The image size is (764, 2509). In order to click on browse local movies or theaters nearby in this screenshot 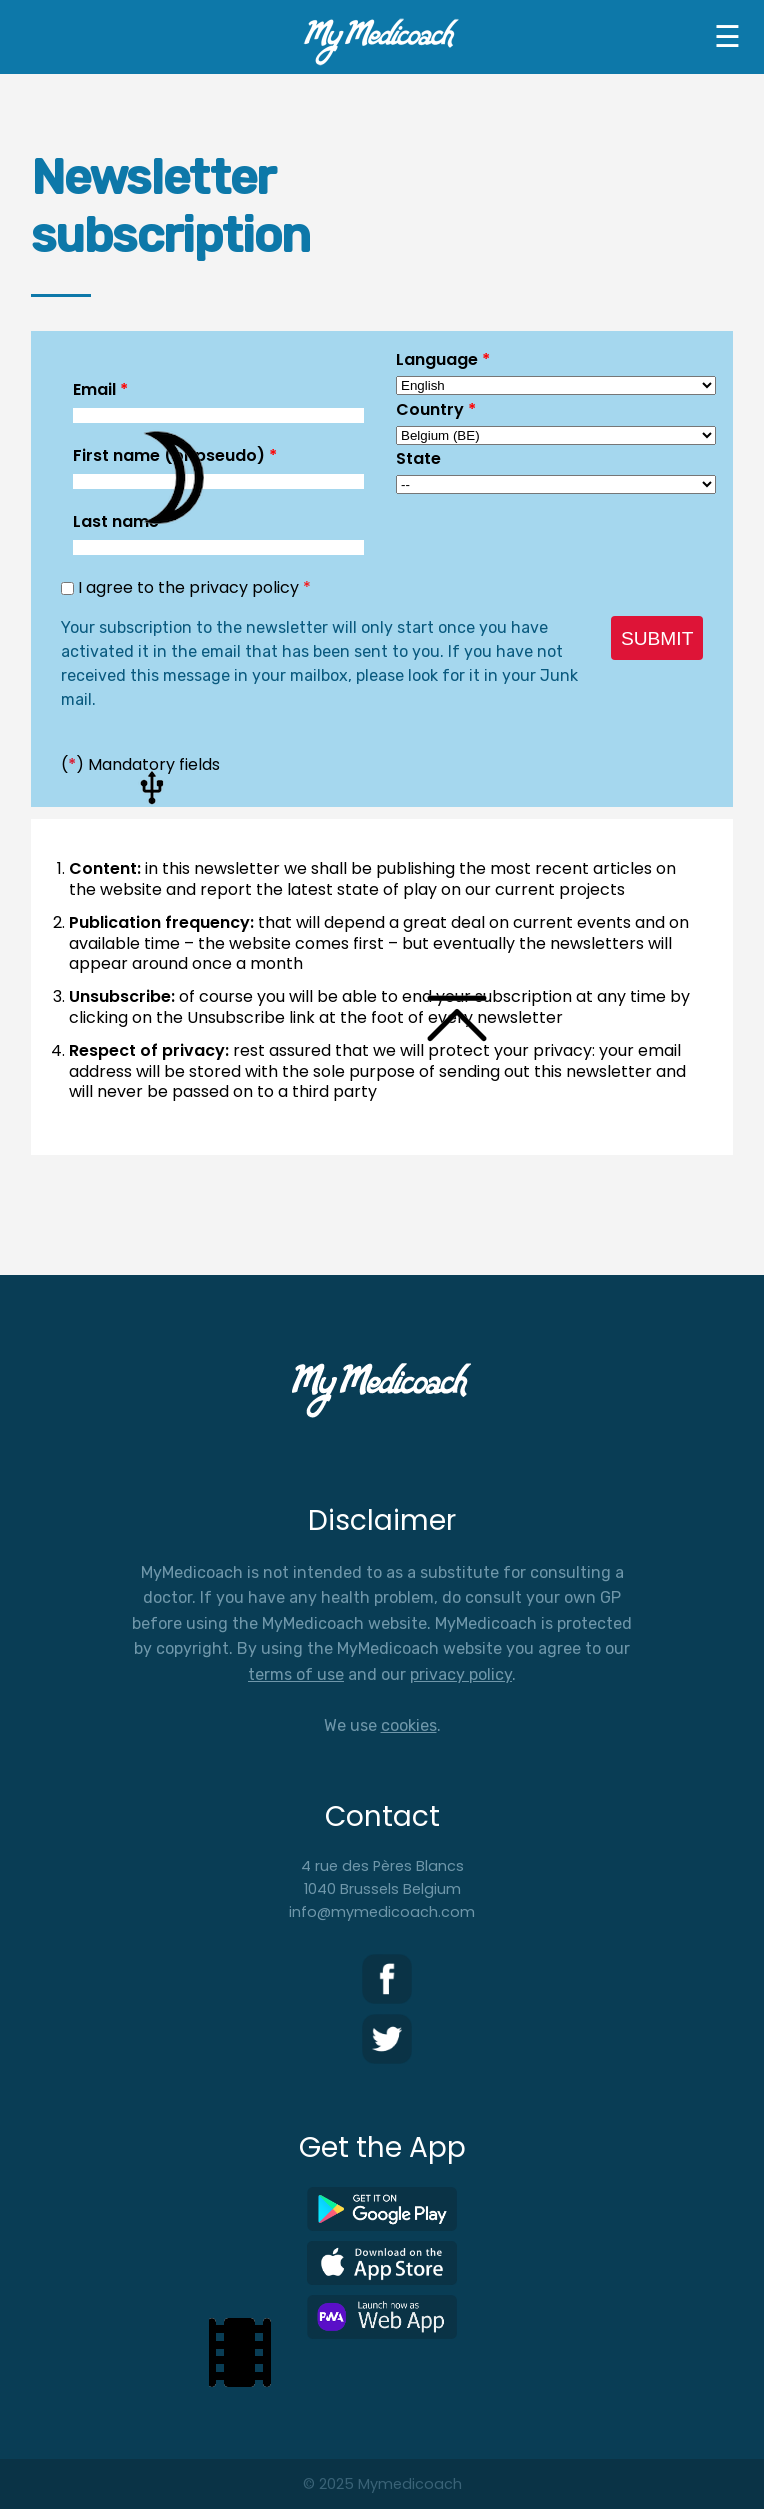, I will do `click(239, 2352)`.